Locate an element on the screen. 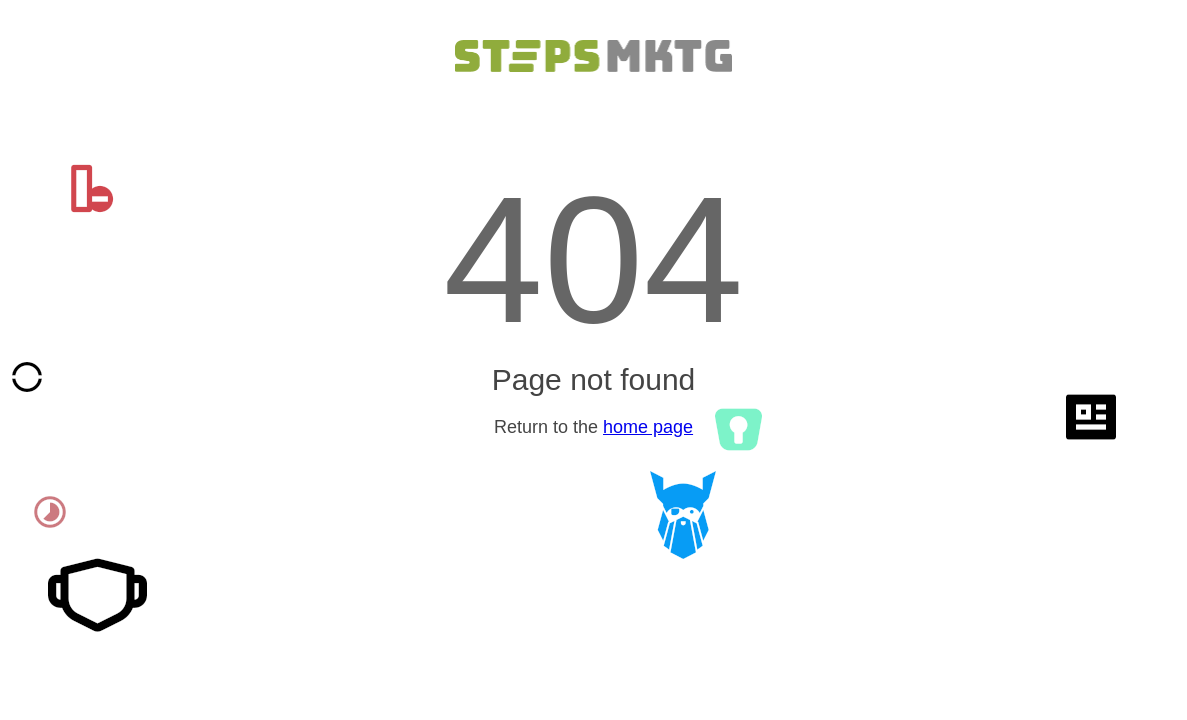 This screenshot has height=720, width=1187. open enpass password manager is located at coordinates (738, 429).